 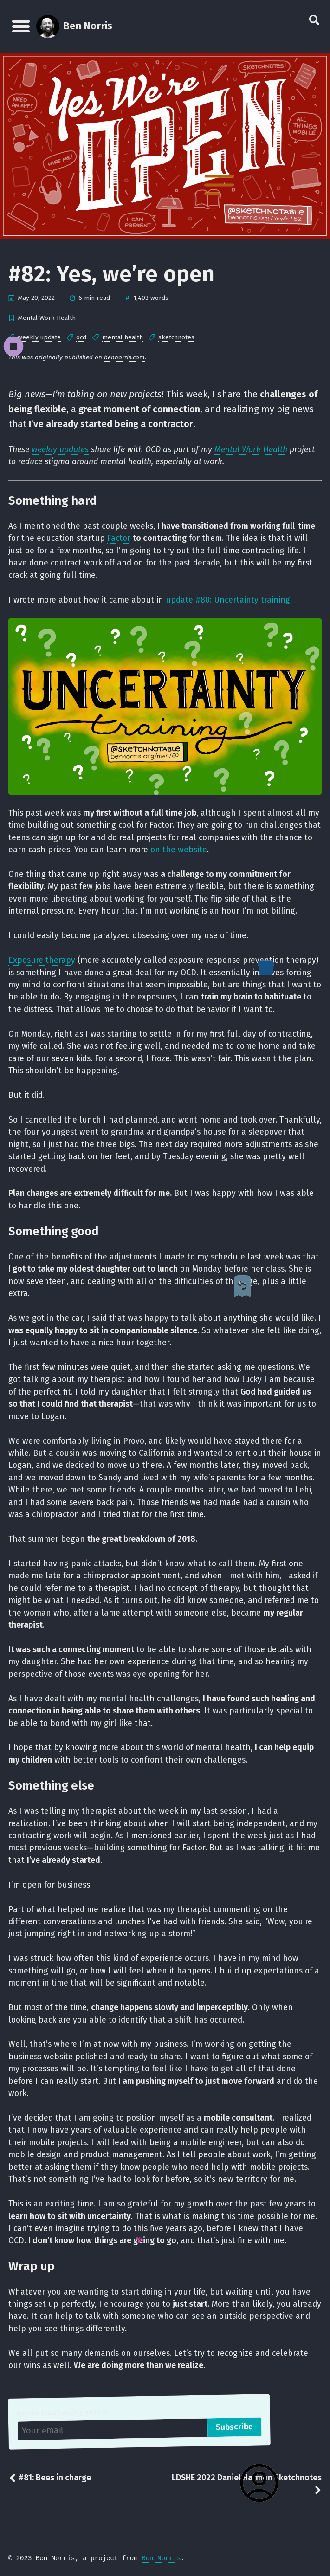 What do you see at coordinates (140, 2240) in the screenshot?
I see `wind energy source disabled or unavailable` at bounding box center [140, 2240].